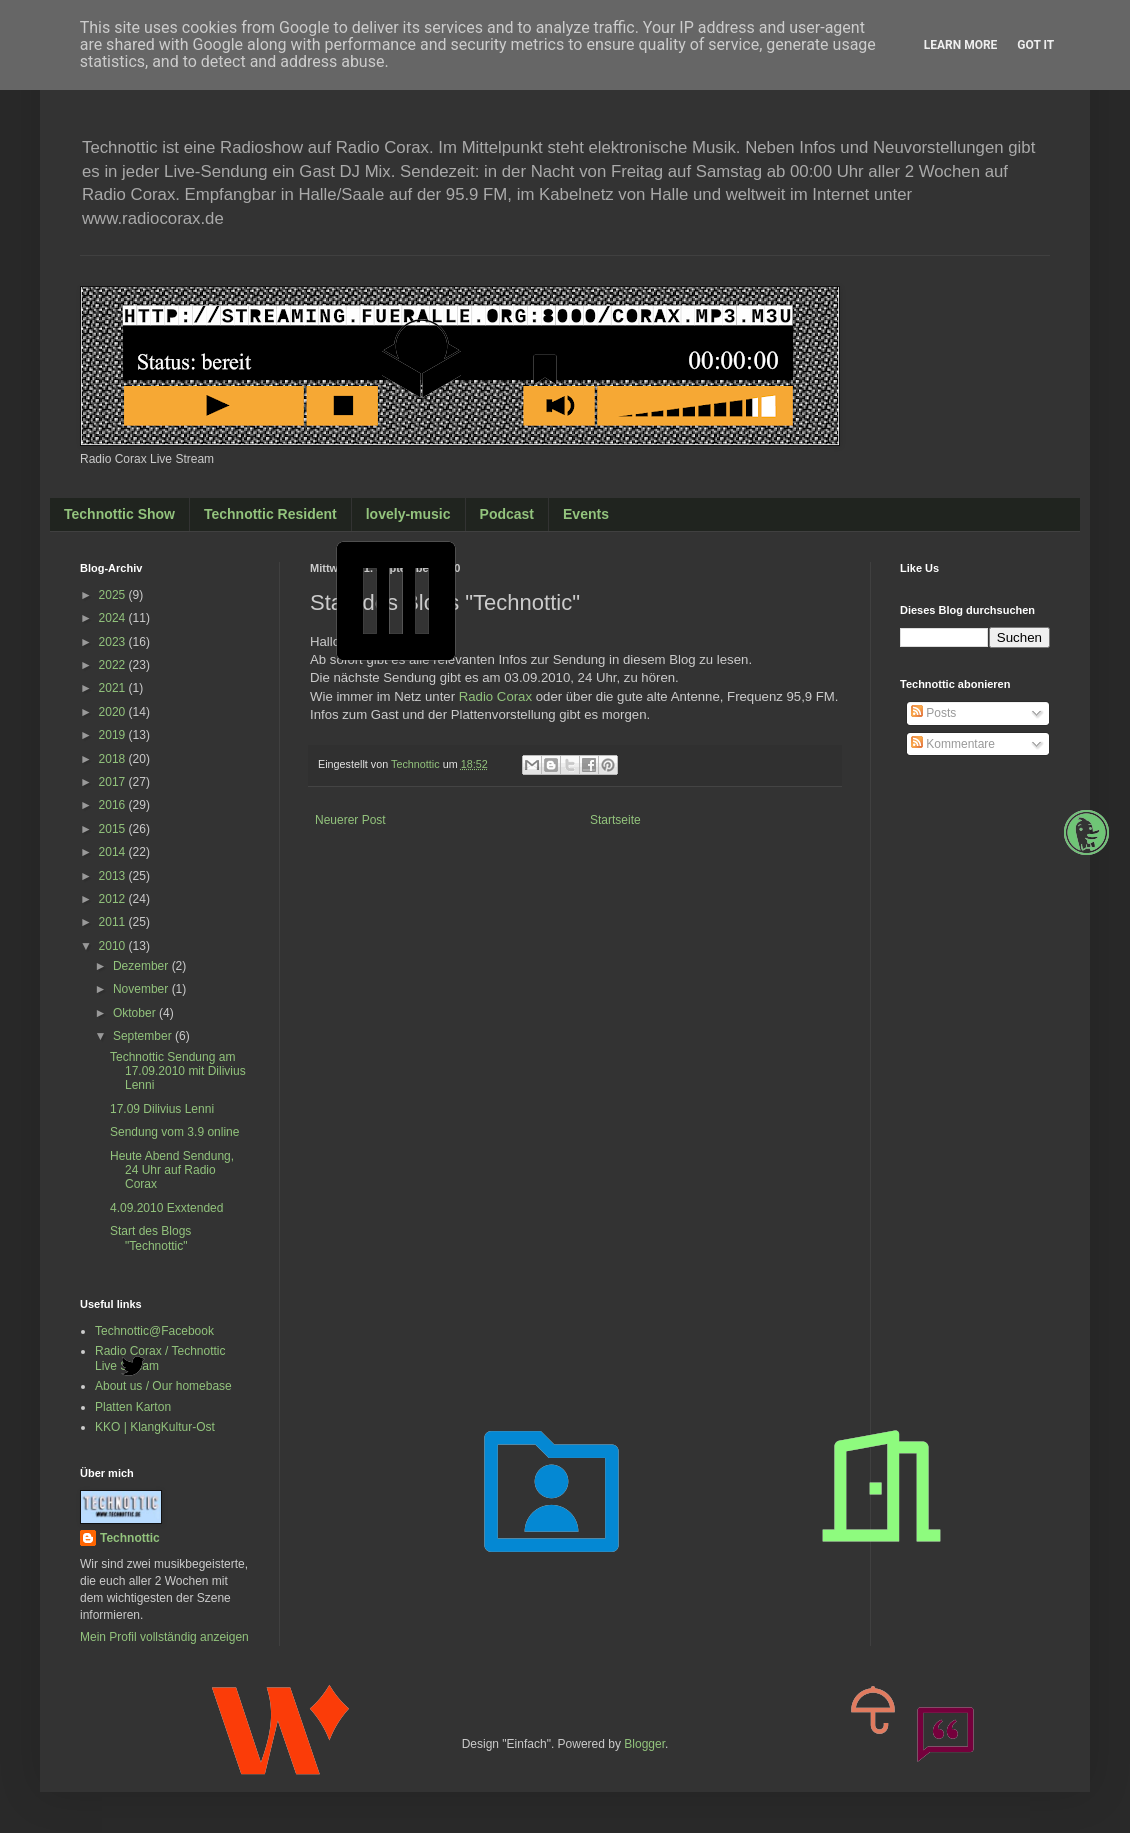 This screenshot has width=1130, height=1833. Describe the element at coordinates (873, 1710) in the screenshot. I see `view weather forecast or rain conditions` at that location.